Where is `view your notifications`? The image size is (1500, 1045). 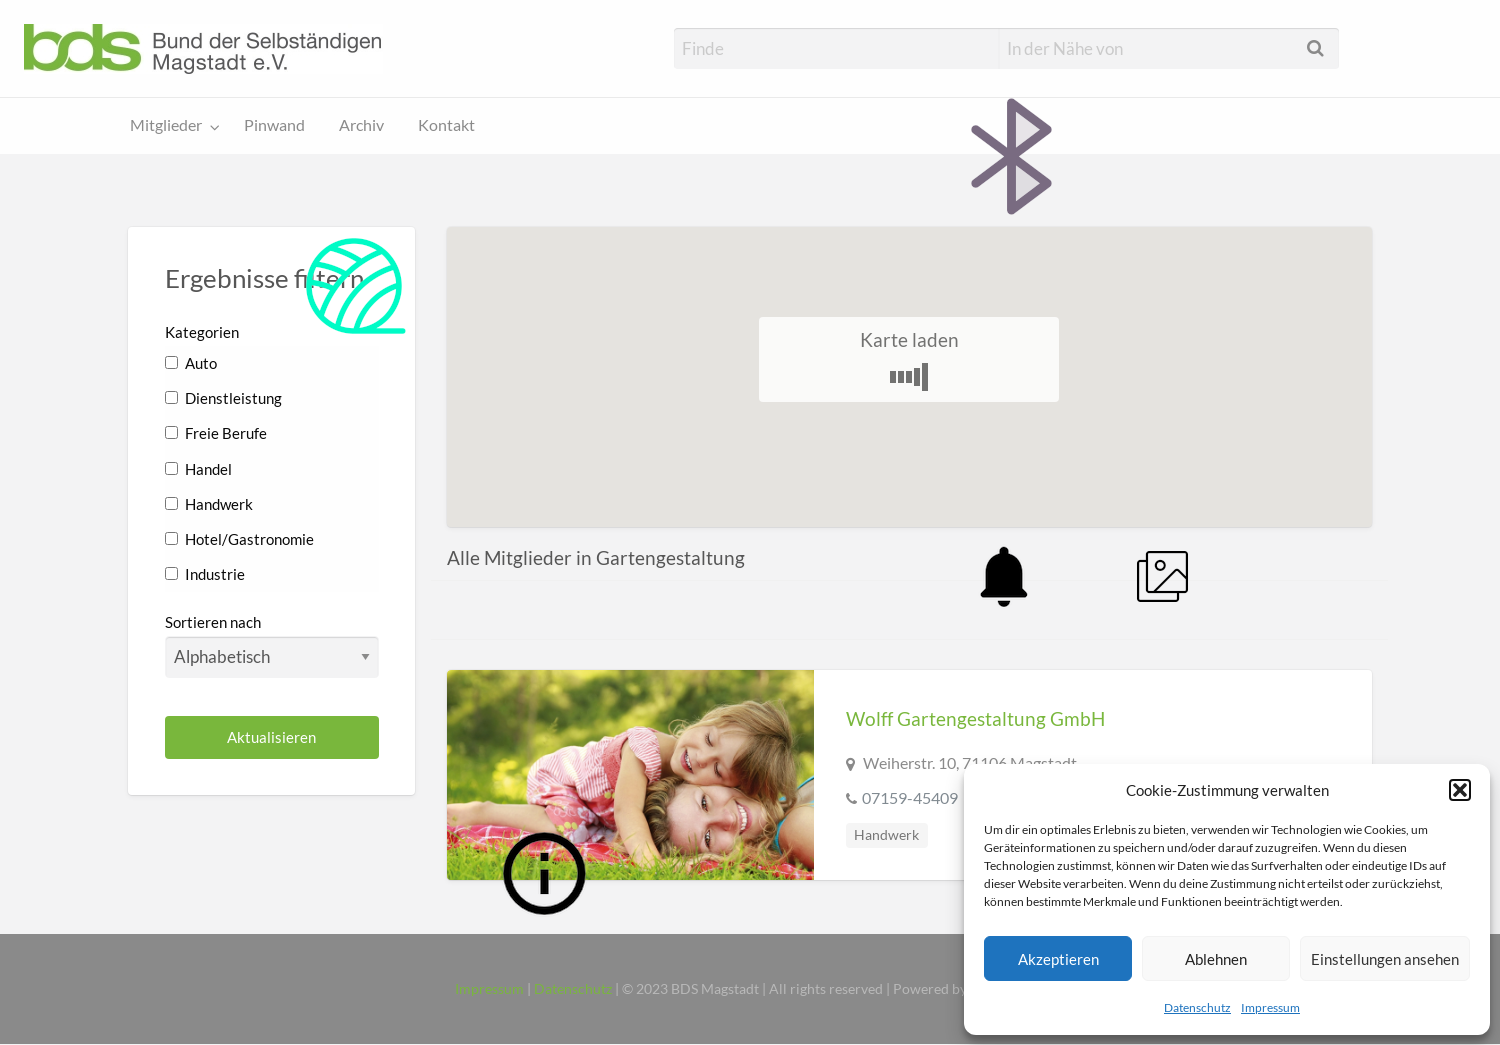
view your notifications is located at coordinates (1004, 576).